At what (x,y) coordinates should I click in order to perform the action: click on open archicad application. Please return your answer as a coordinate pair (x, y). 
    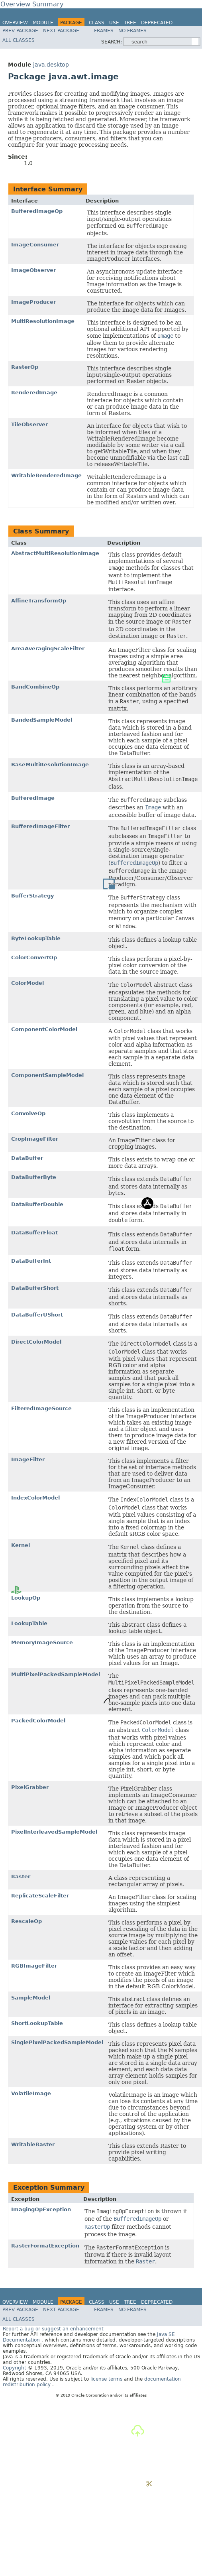
    Looking at the image, I should click on (107, 1701).